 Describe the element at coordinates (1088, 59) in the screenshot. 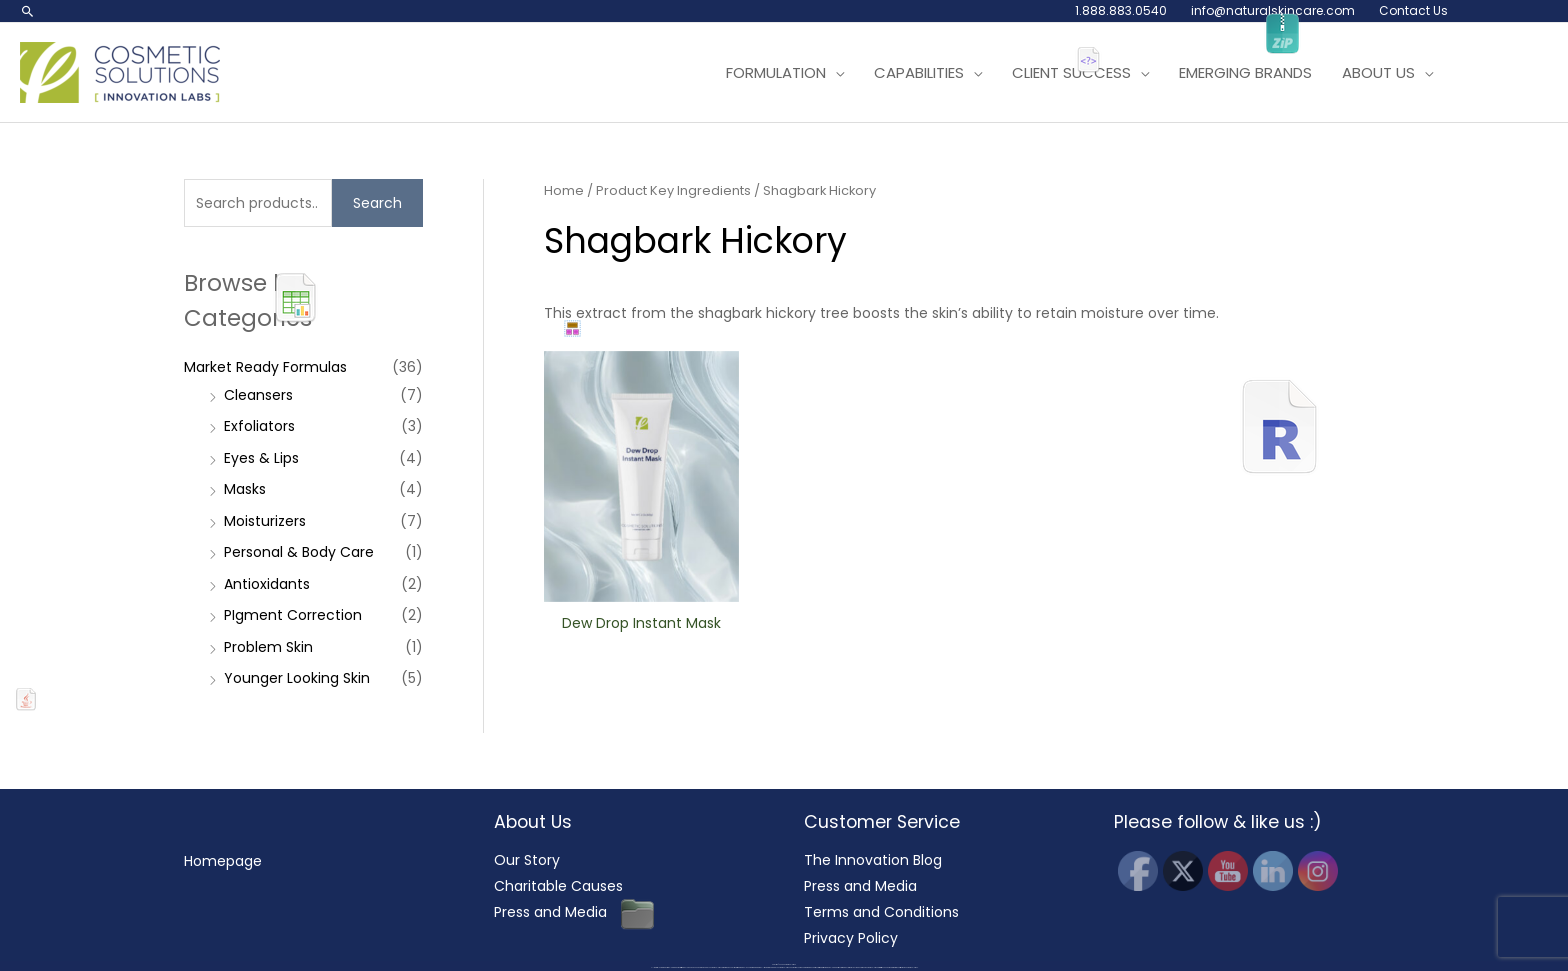

I see `open a PHP source code file` at that location.